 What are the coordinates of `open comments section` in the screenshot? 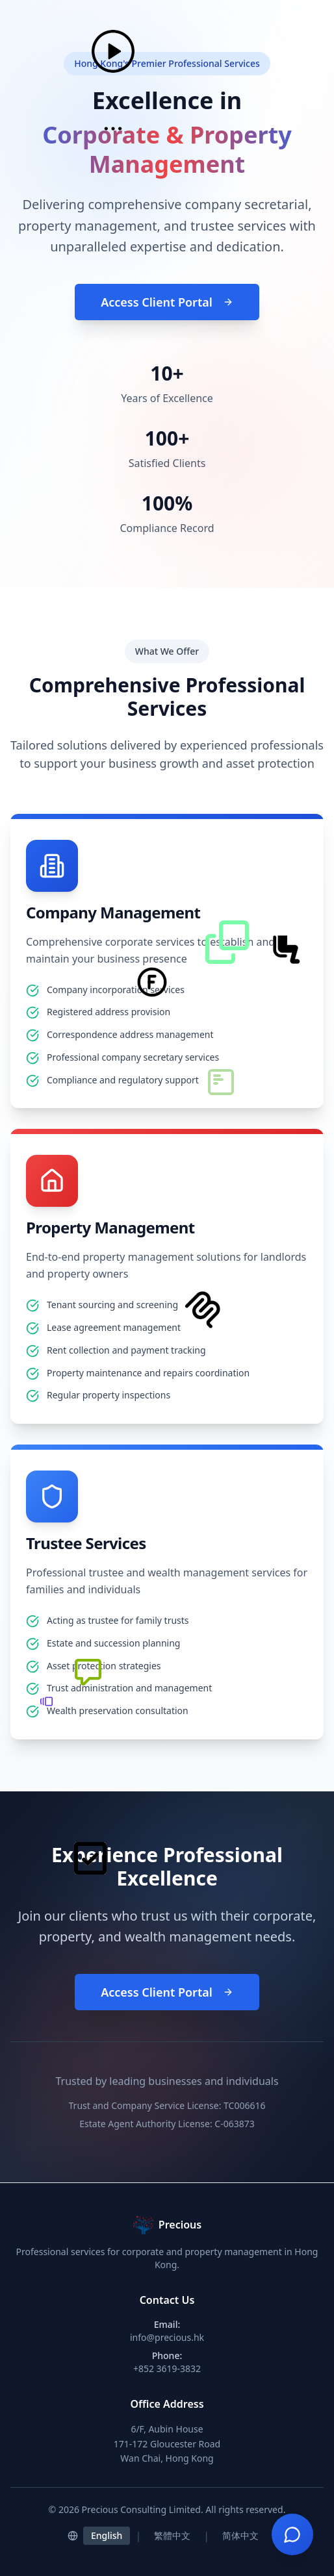 It's located at (88, 1672).